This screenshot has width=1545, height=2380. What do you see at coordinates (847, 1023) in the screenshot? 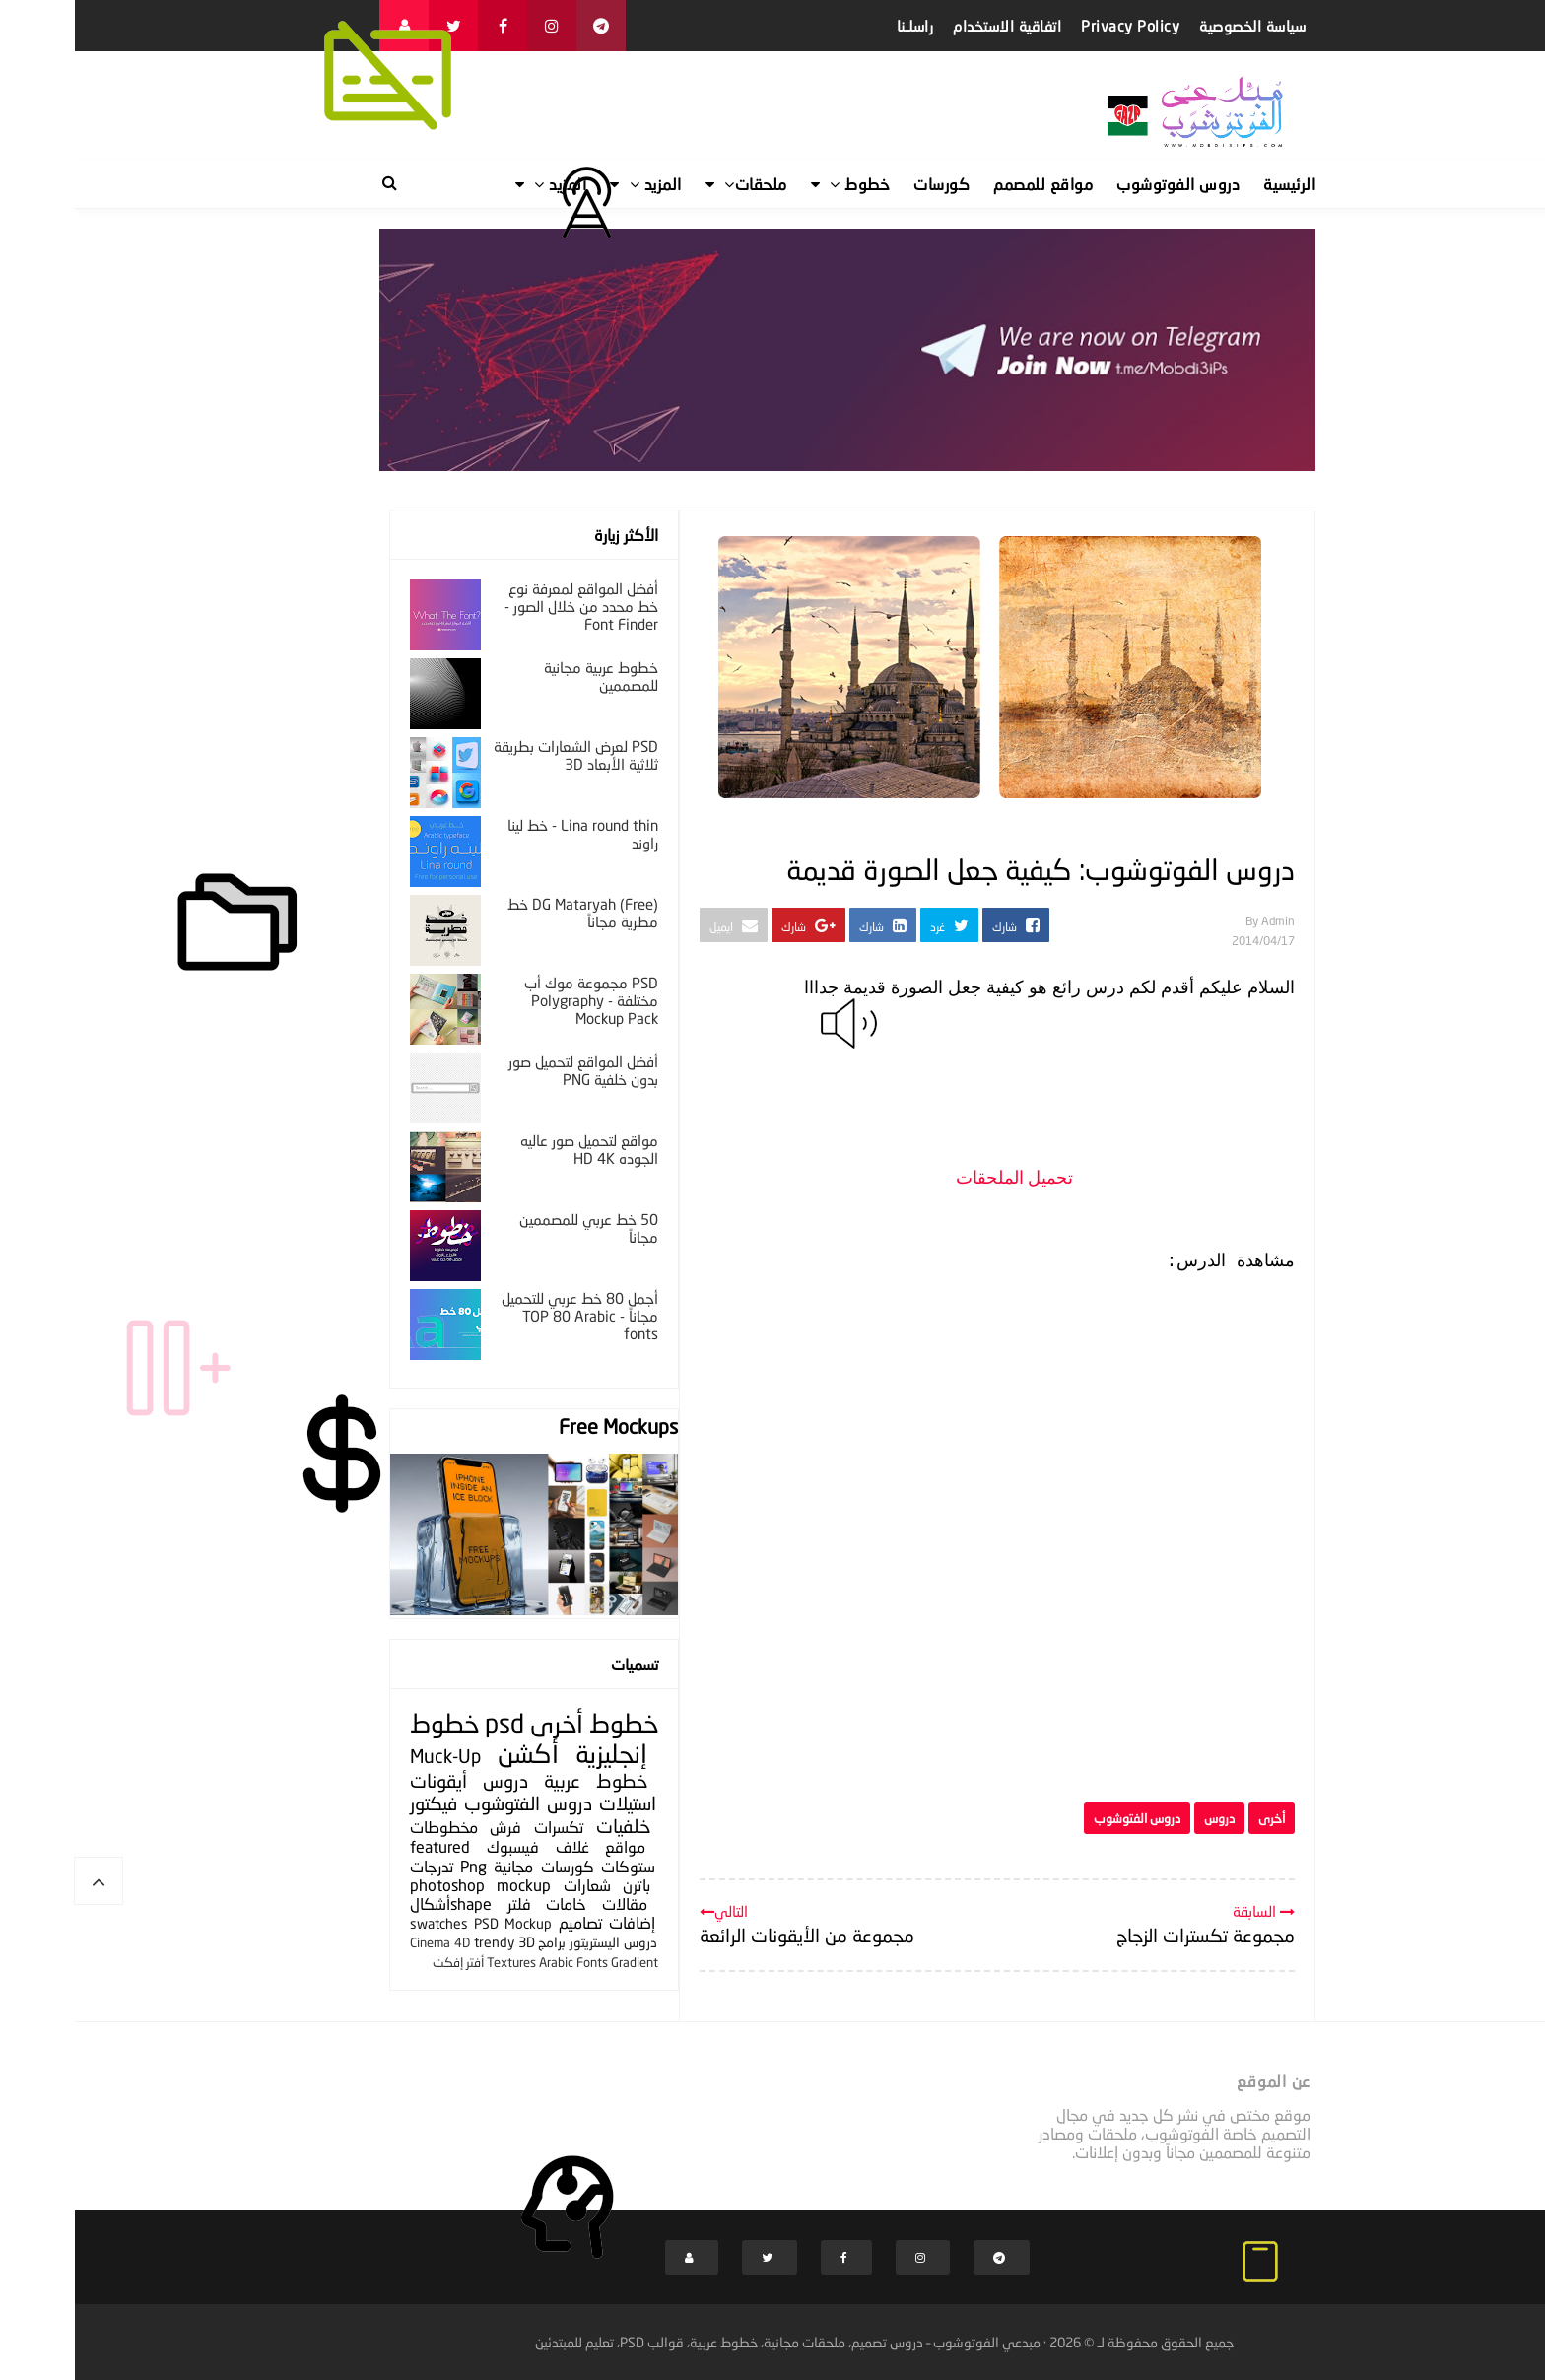
I see `increase or adjust volume level` at bounding box center [847, 1023].